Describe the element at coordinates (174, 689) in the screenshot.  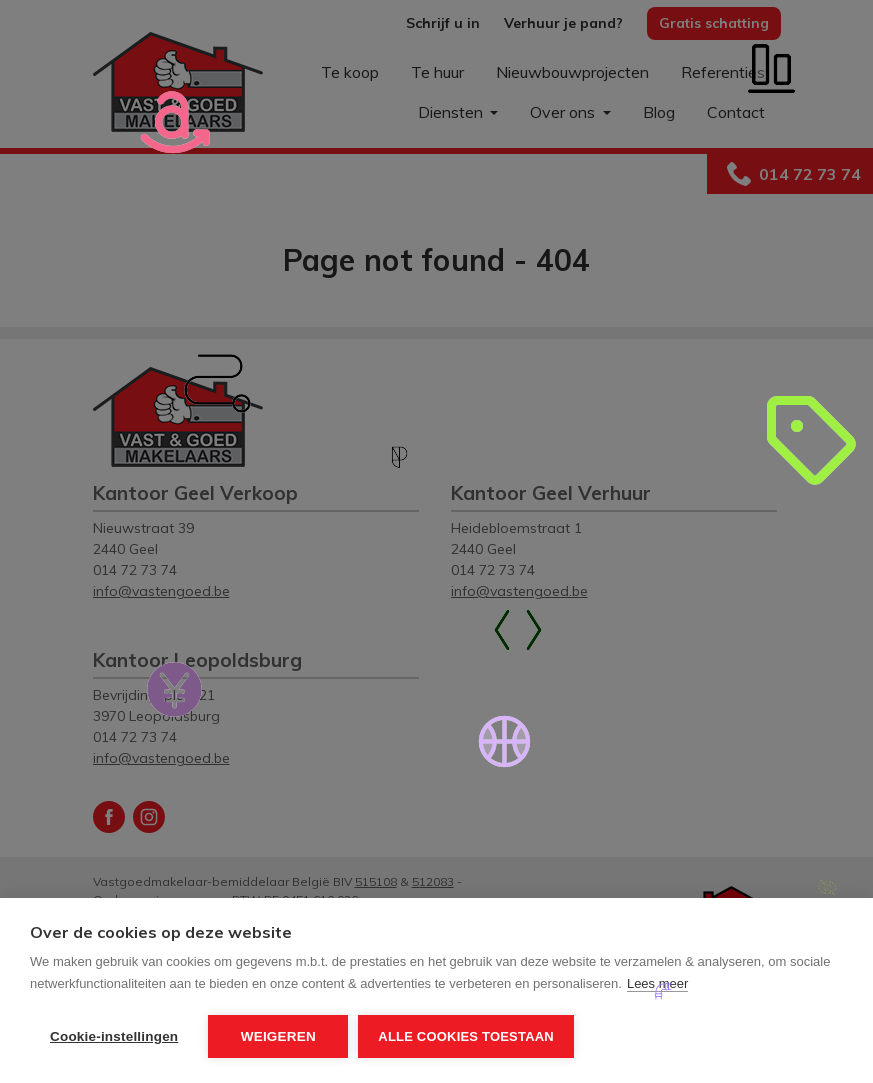
I see `view or select Japanese yen currency` at that location.